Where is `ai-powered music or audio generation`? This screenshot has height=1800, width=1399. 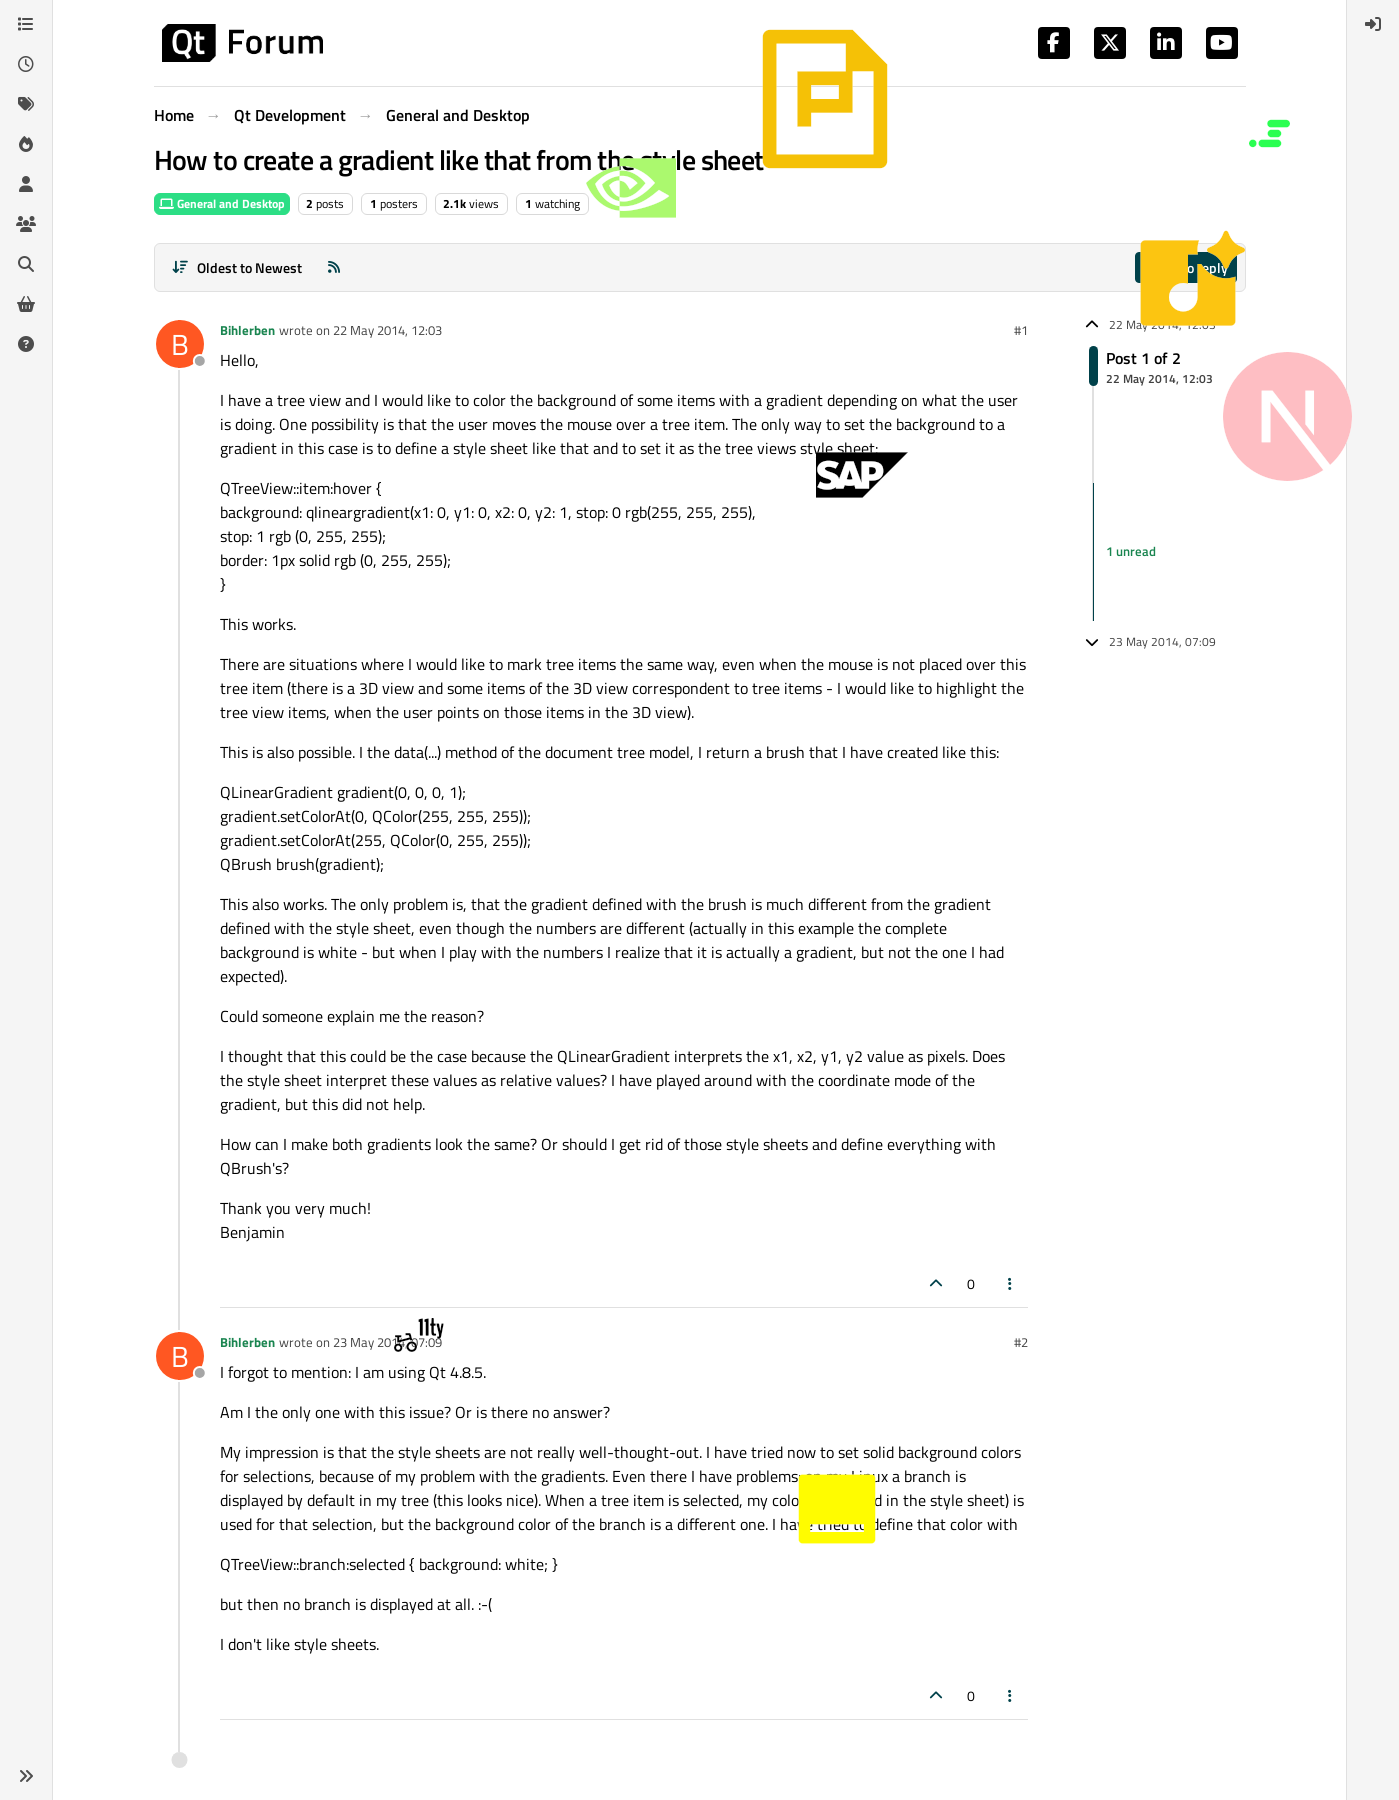 ai-powered music or audio generation is located at coordinates (1188, 283).